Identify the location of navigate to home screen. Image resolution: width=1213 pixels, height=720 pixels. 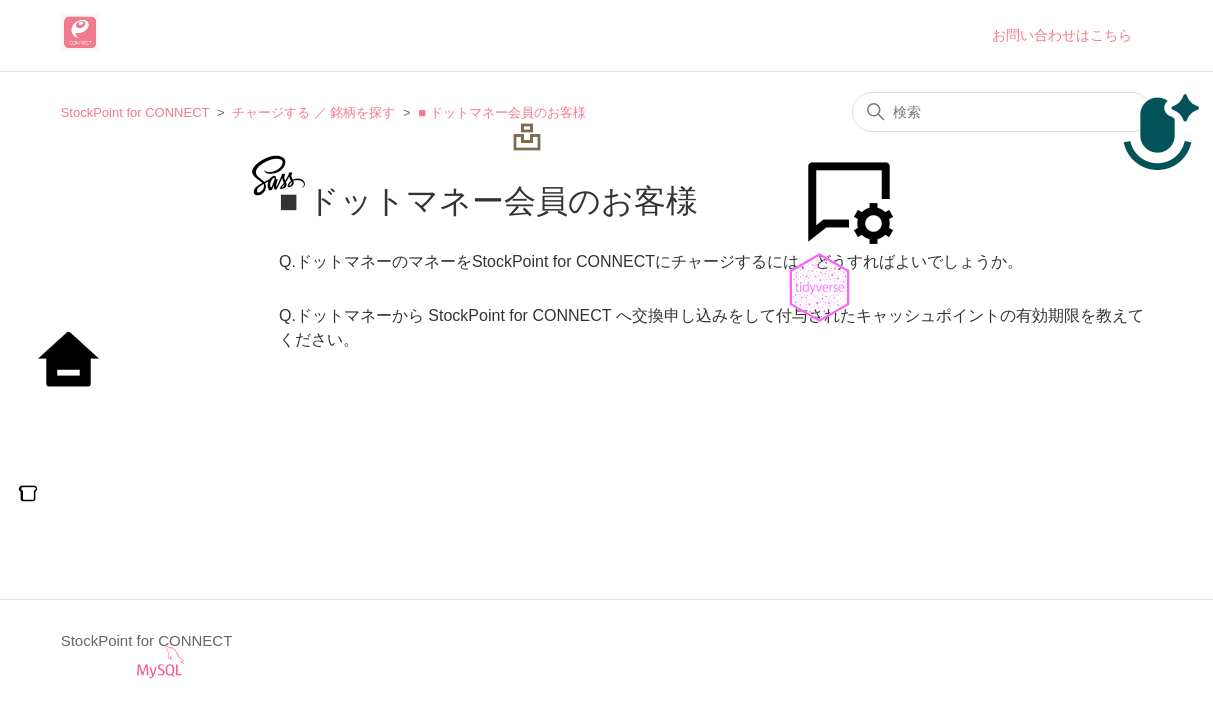
(68, 361).